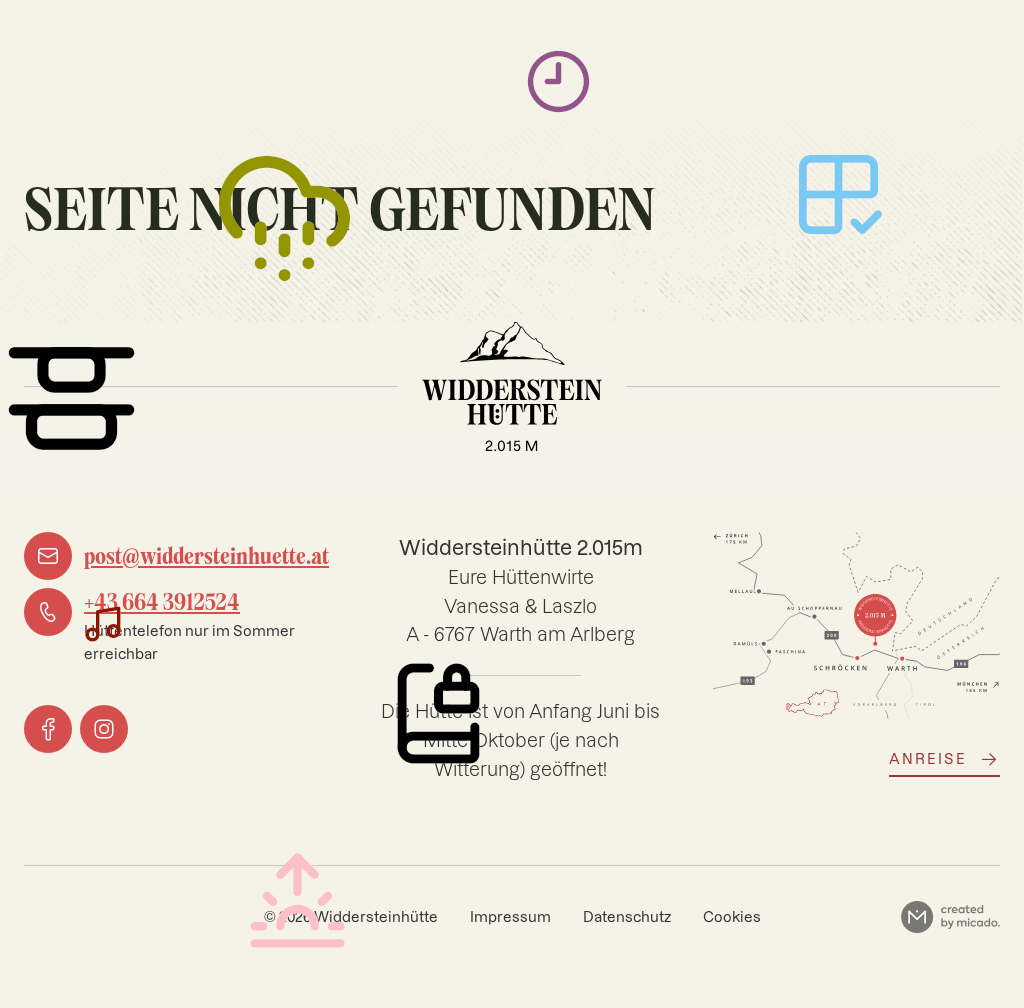 This screenshot has width=1024, height=1008. What do you see at coordinates (103, 624) in the screenshot?
I see `open music player or library` at bounding box center [103, 624].